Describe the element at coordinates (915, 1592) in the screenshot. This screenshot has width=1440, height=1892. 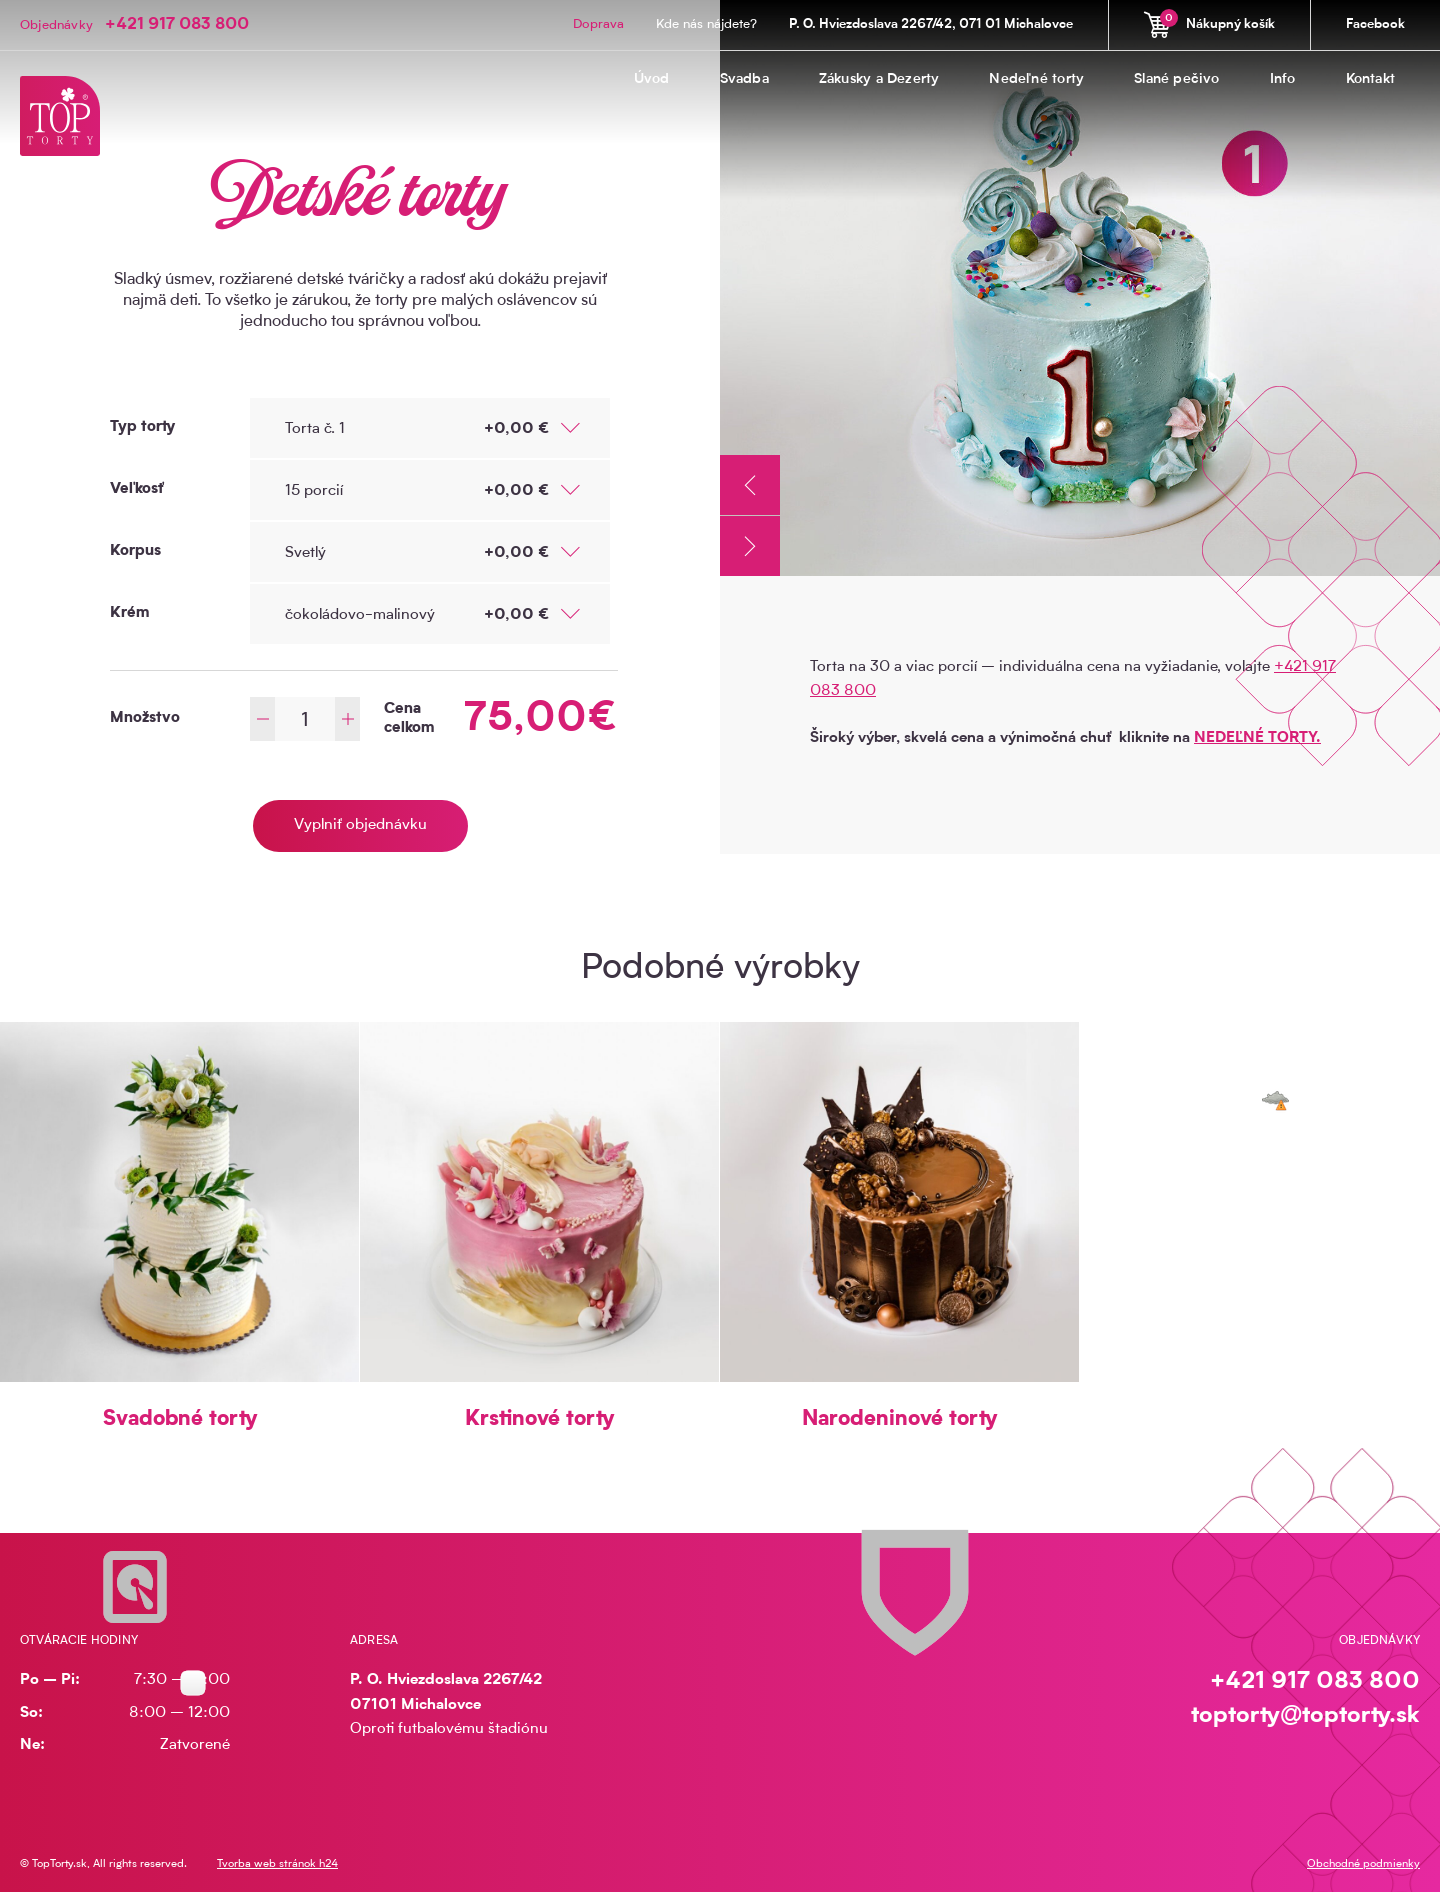
I see `indicates low security status` at that location.